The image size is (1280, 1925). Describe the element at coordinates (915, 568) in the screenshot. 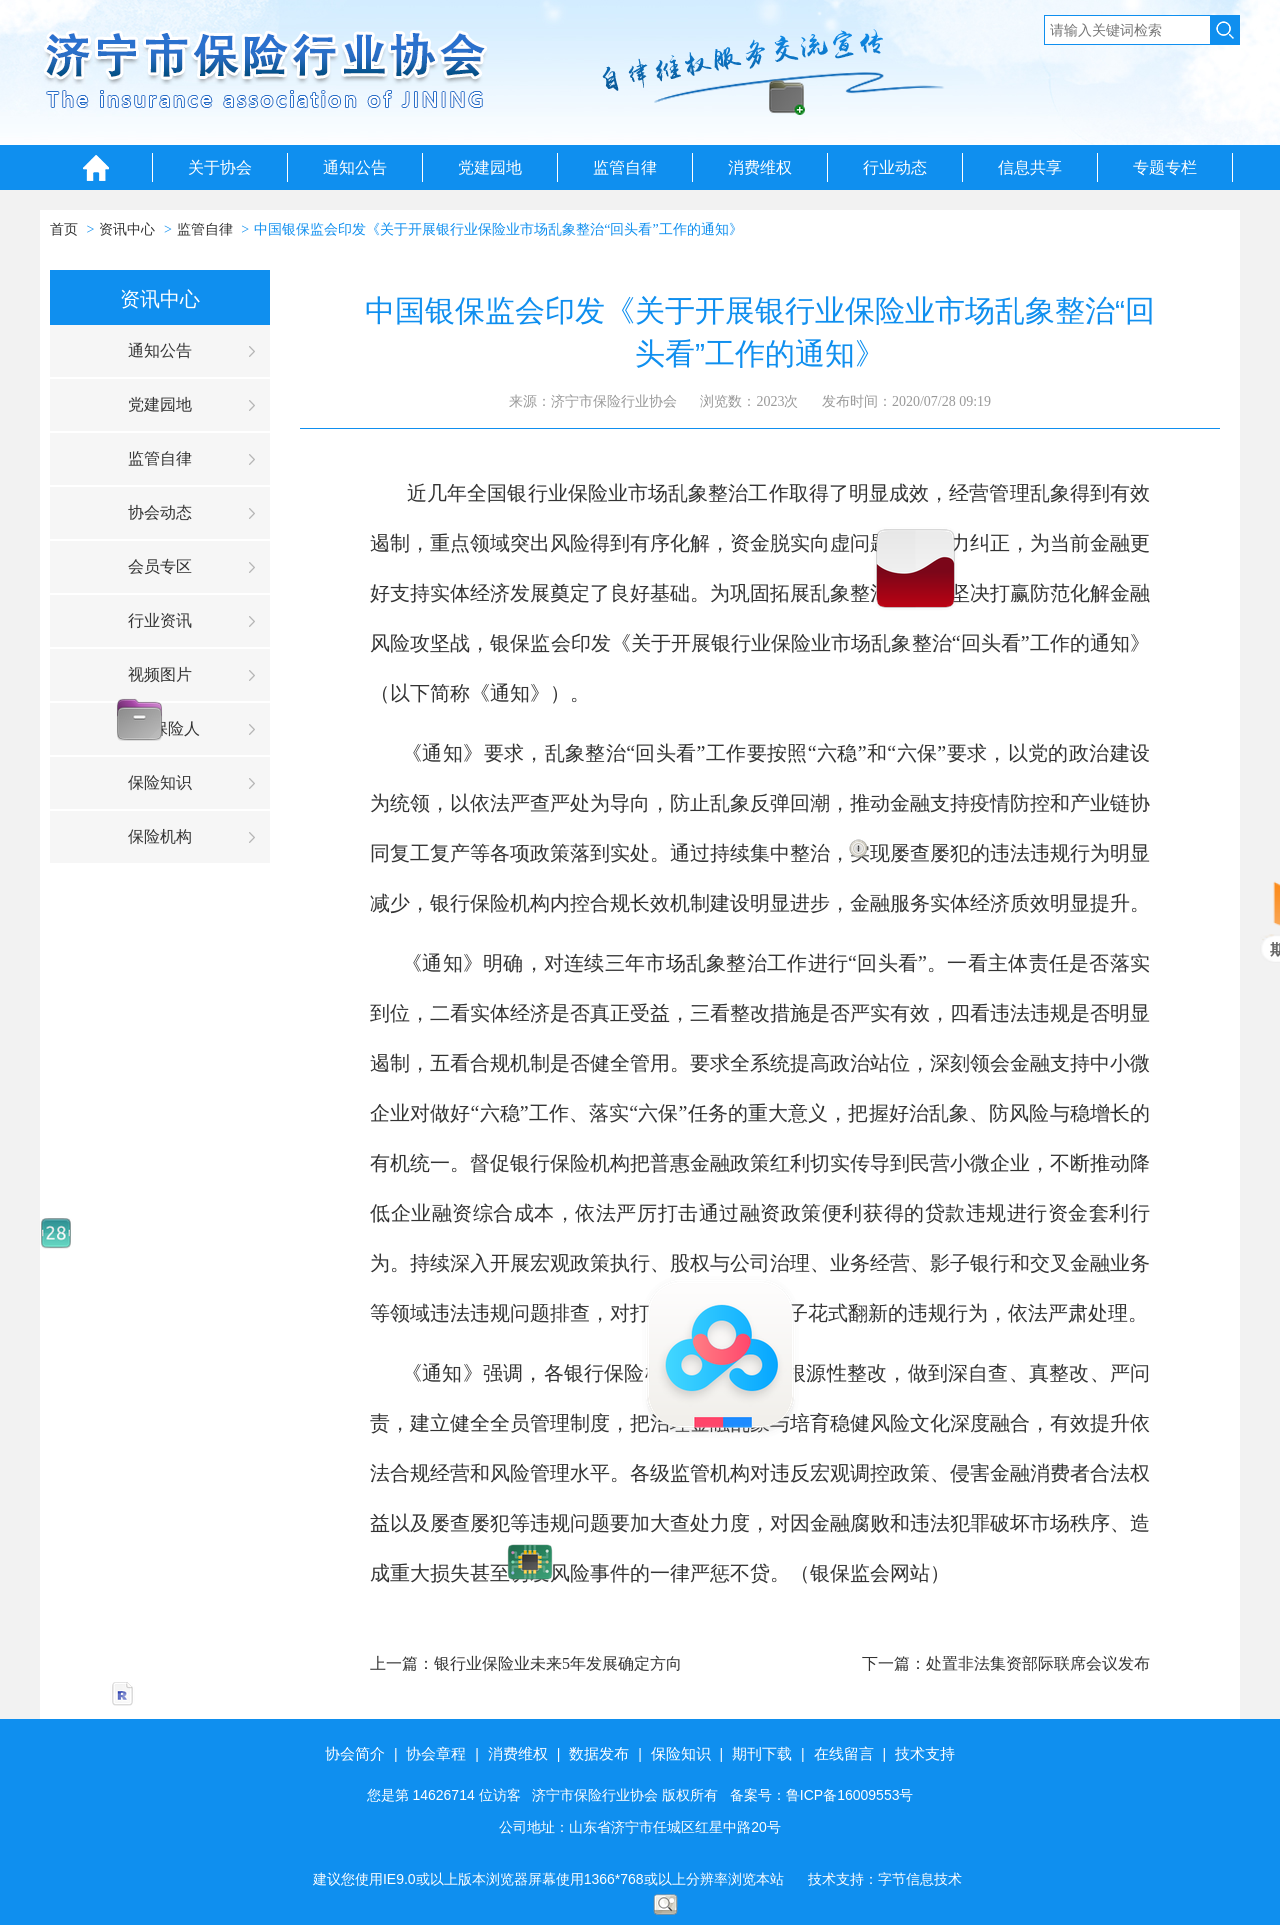

I see `open wine application for running windows programs` at that location.